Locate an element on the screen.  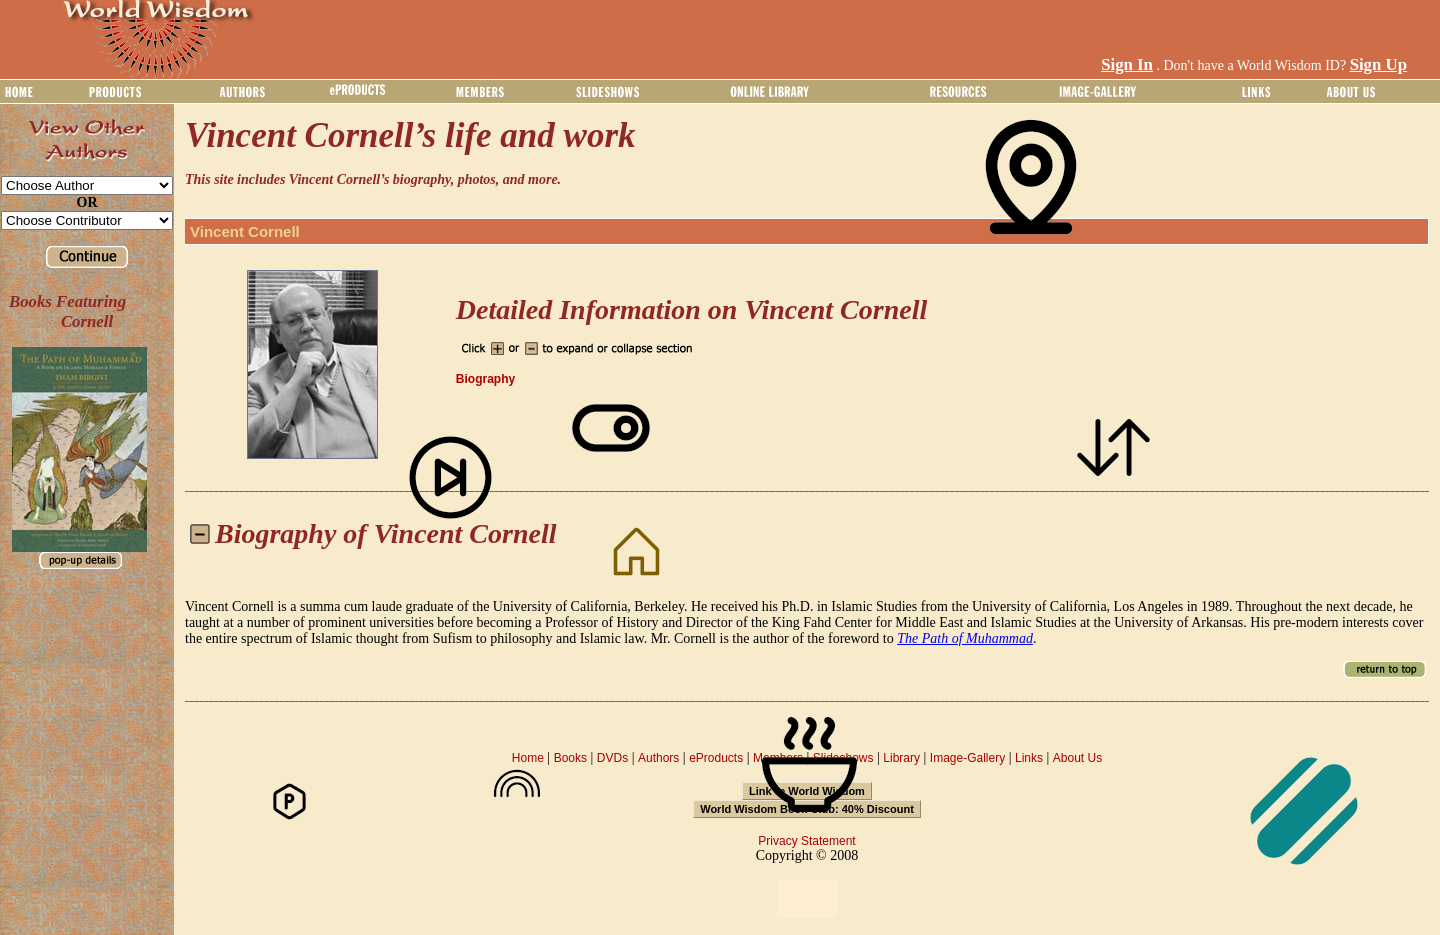
navigate to home screen is located at coordinates (636, 552).